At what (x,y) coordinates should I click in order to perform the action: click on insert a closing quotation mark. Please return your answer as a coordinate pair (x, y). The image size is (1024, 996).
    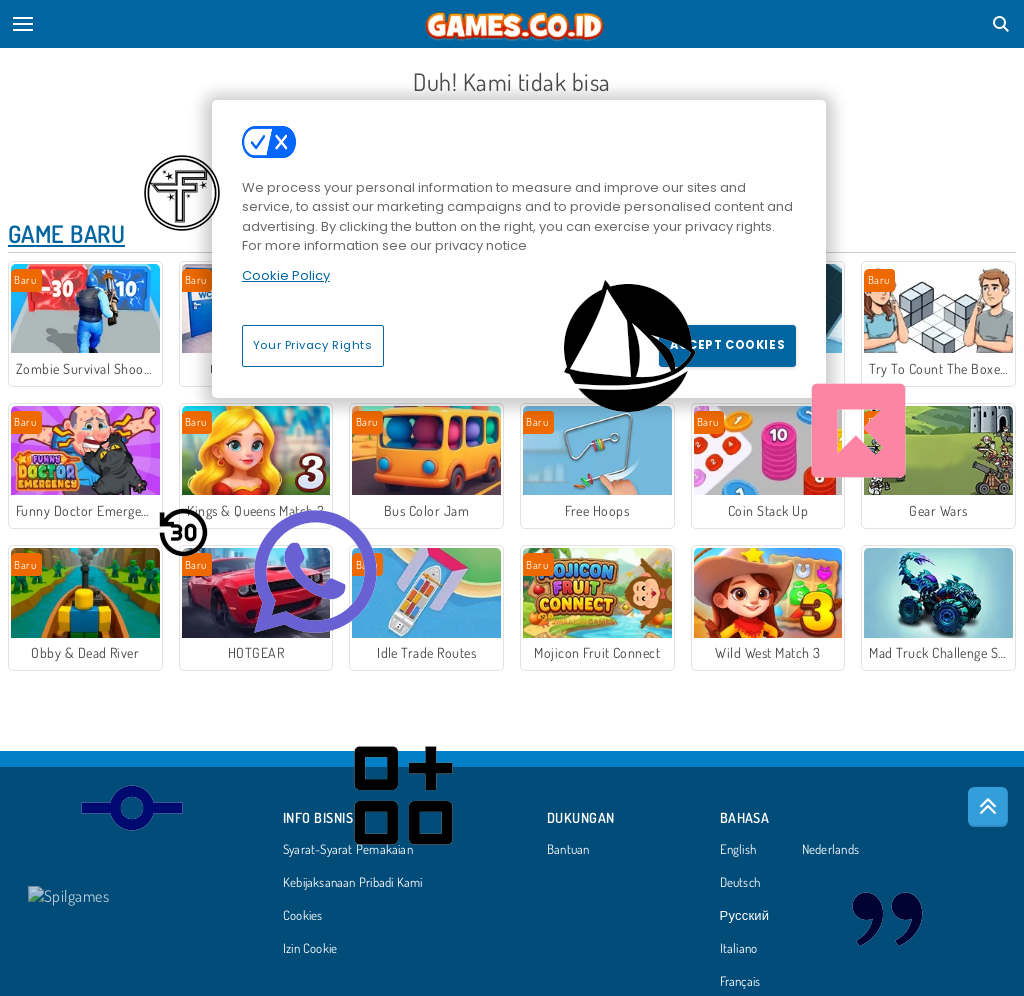
    Looking at the image, I should click on (887, 918).